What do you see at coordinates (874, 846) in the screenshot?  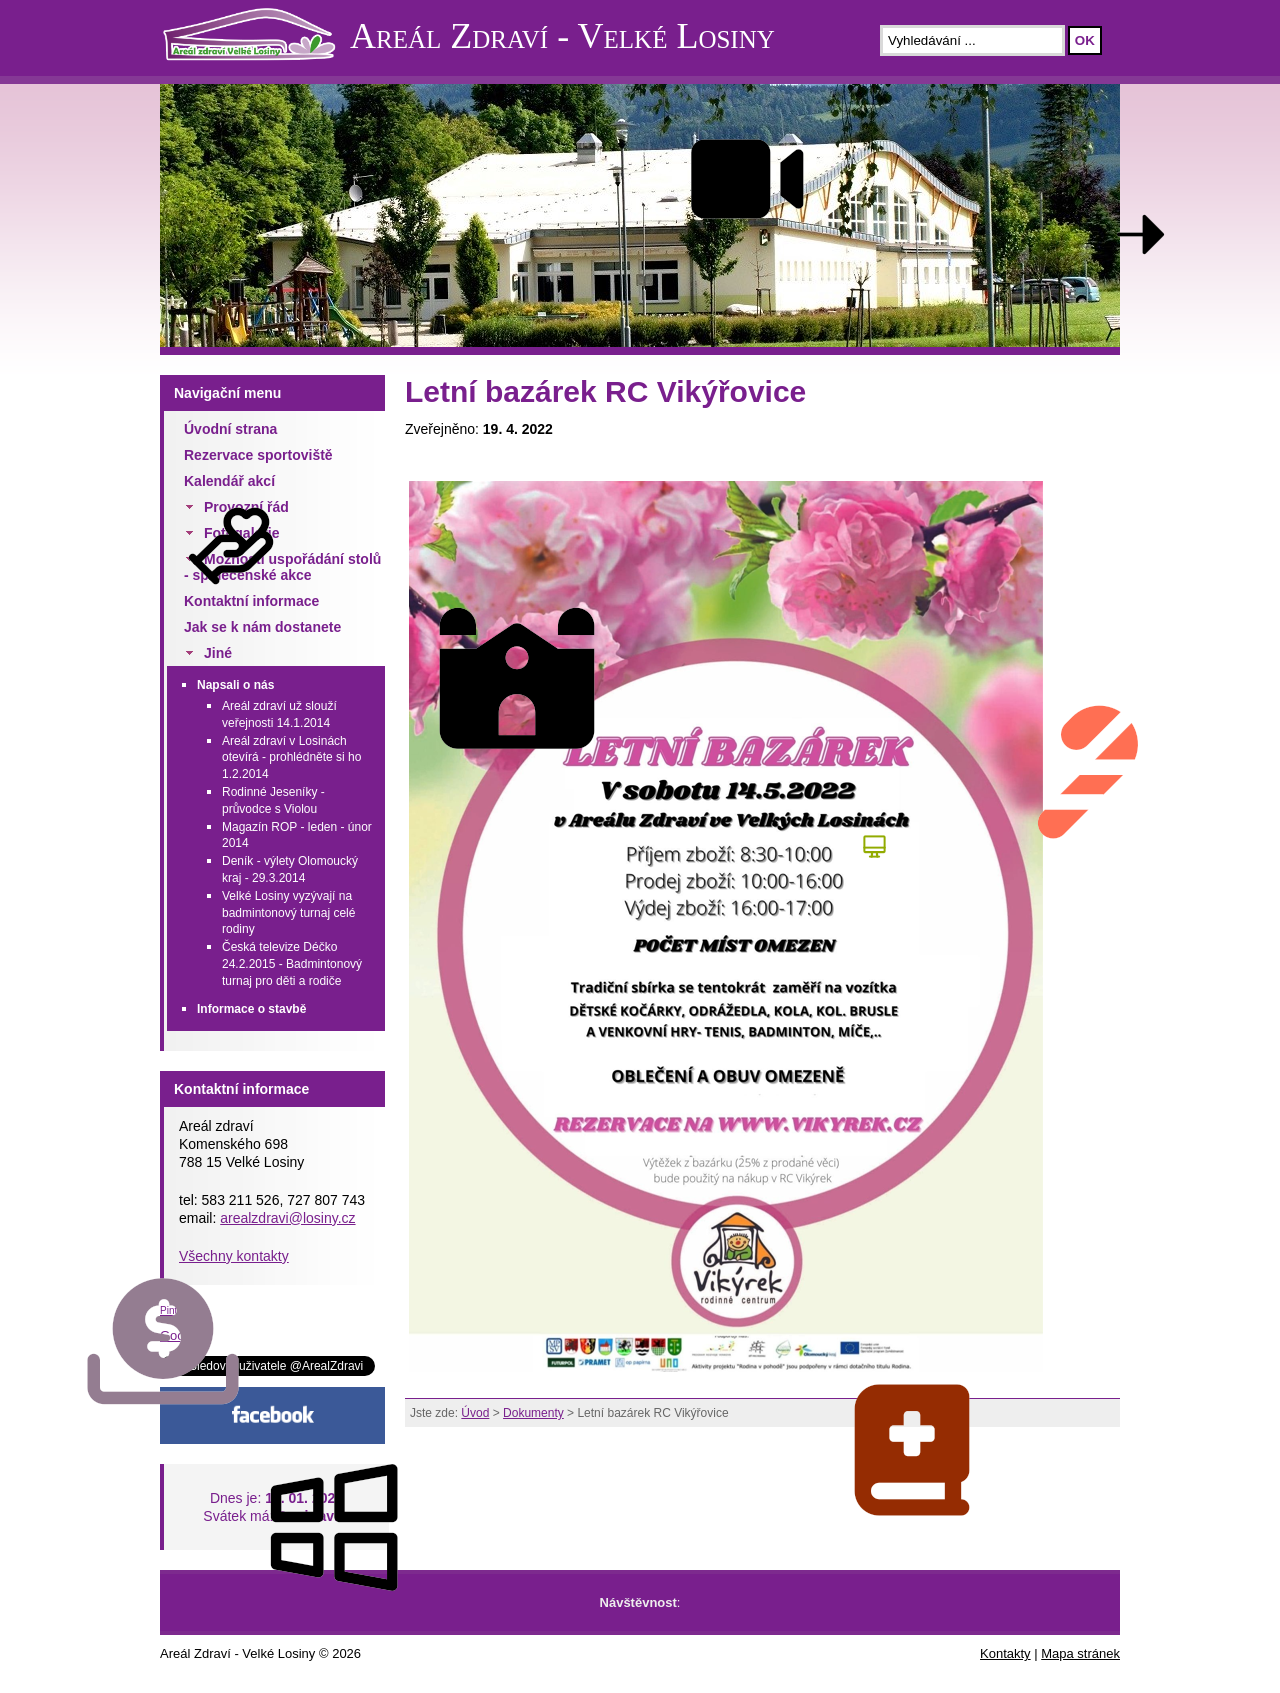 I see `view on desktop display` at bounding box center [874, 846].